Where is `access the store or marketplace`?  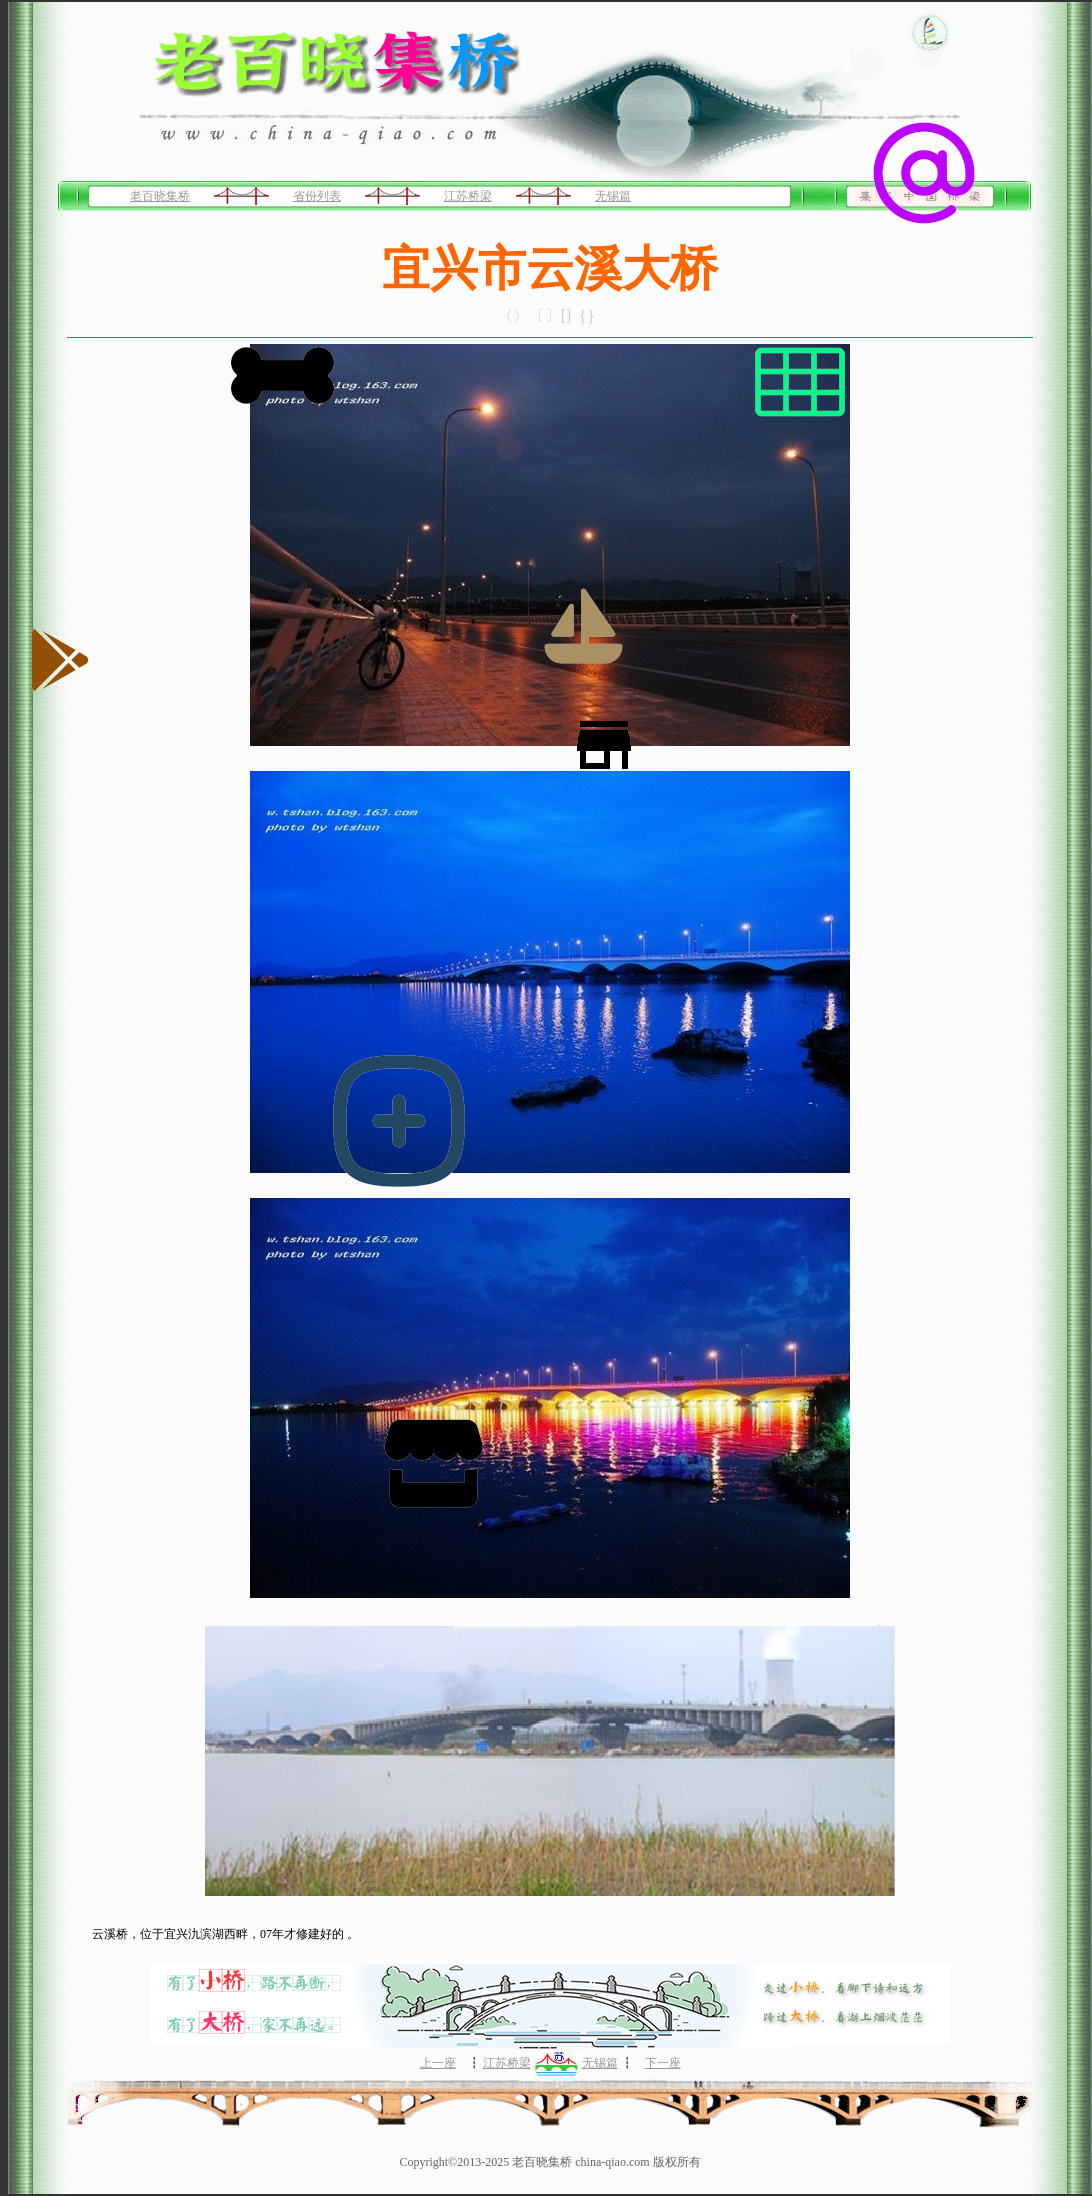 access the store or marketplace is located at coordinates (433, 1463).